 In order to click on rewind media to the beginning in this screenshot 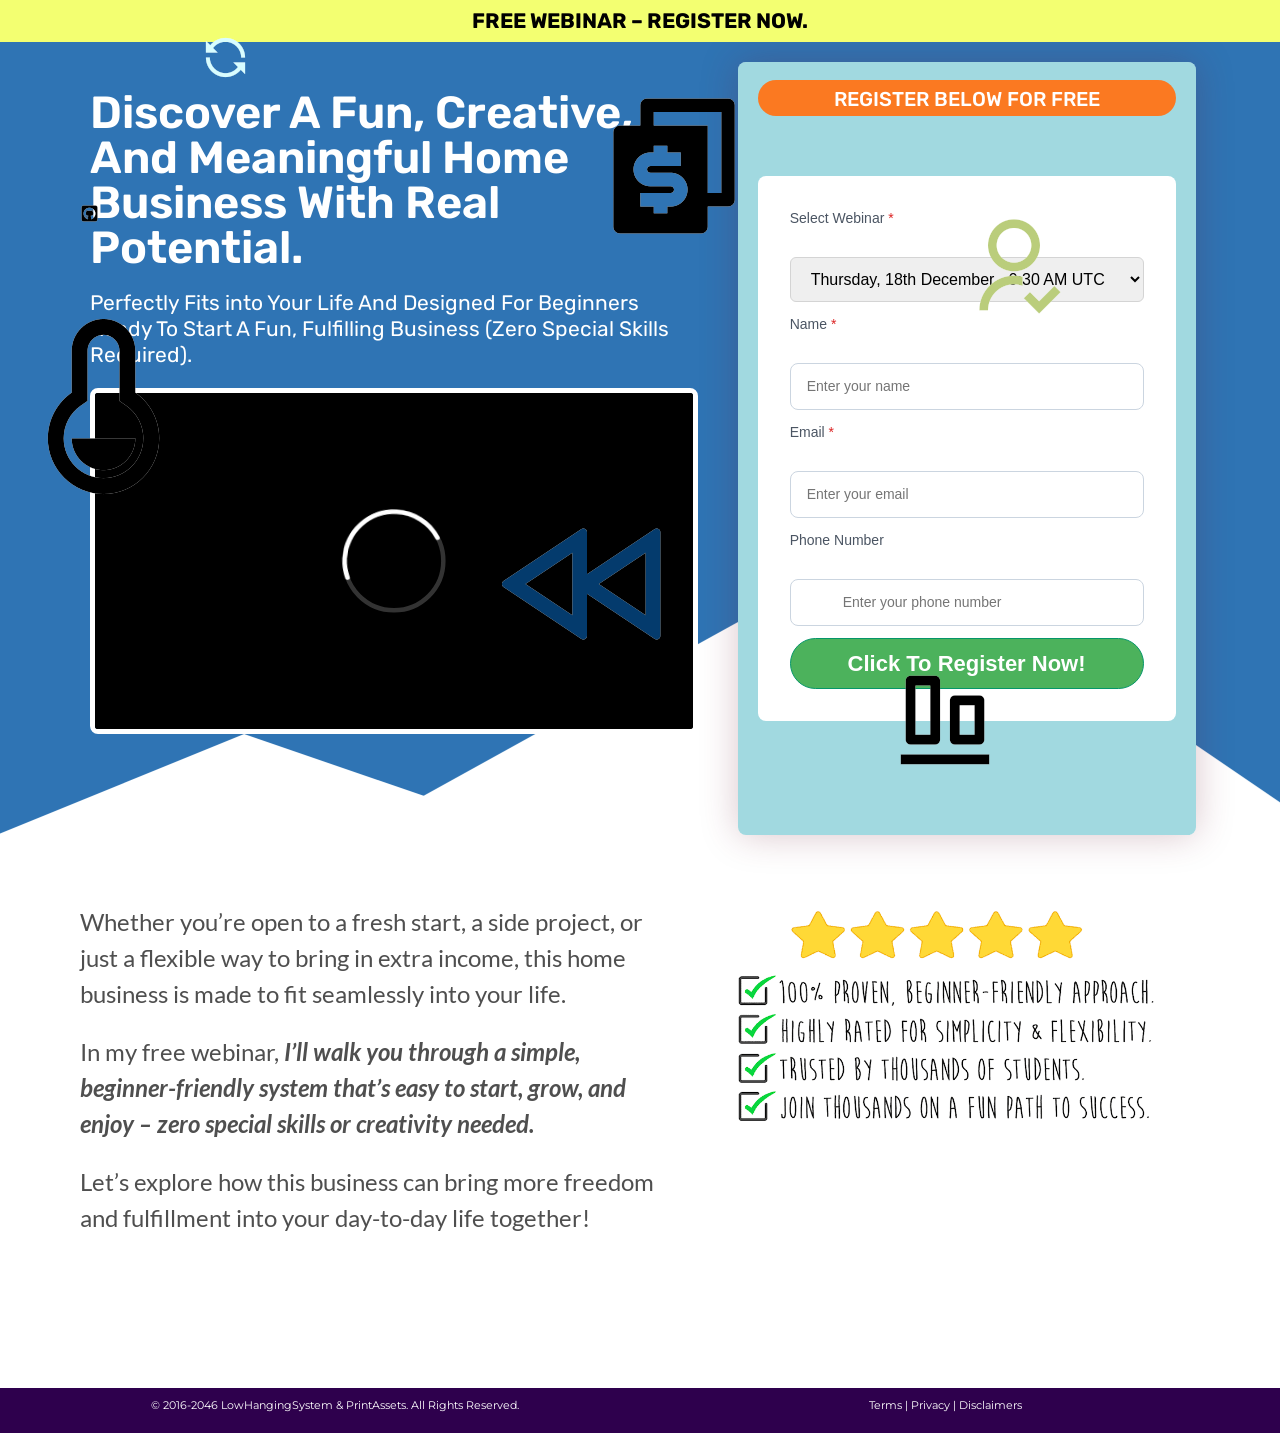, I will do `click(587, 584)`.